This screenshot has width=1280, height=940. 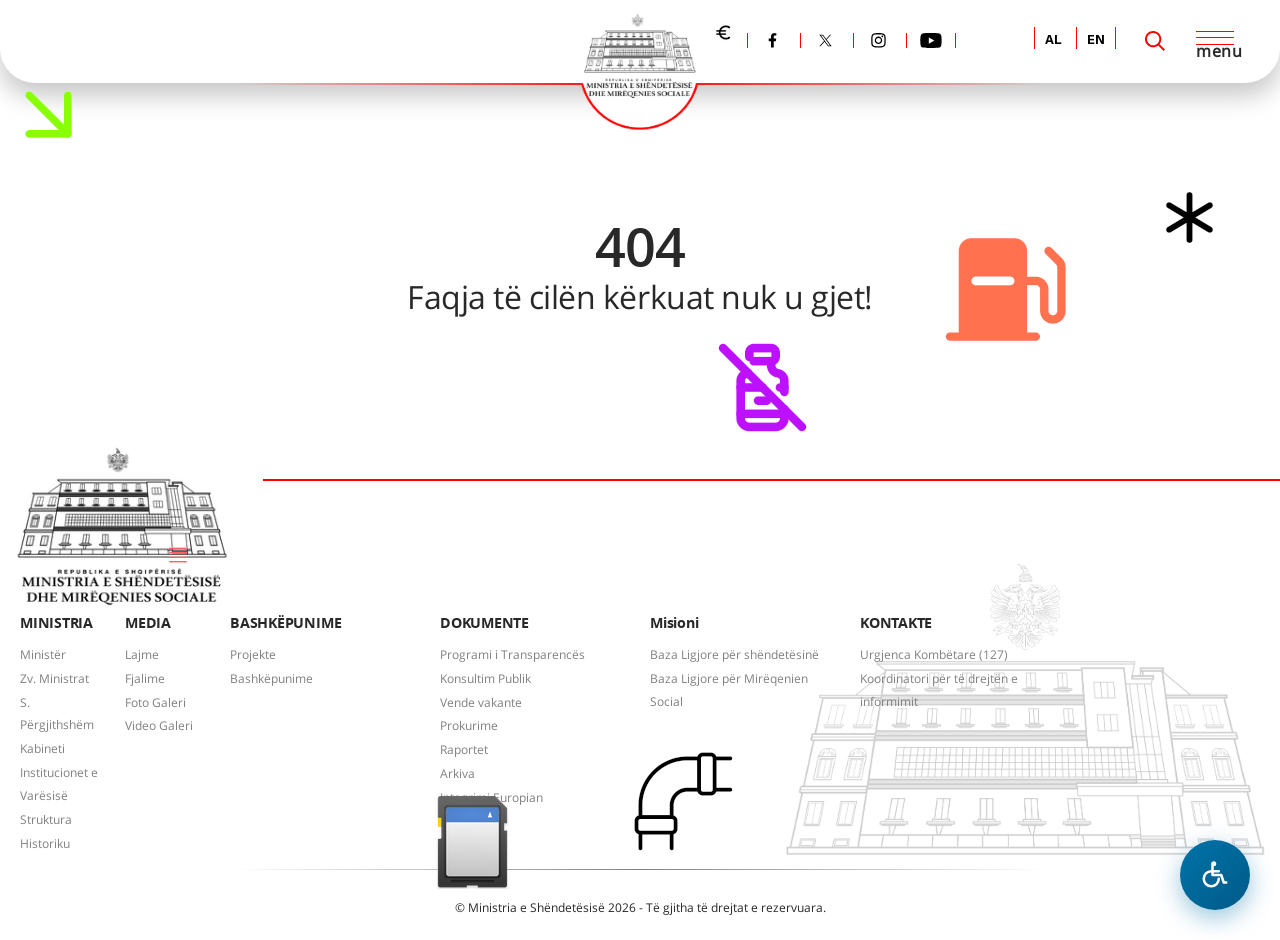 I want to click on navigate to the next item diagonally, so click(x=48, y=114).